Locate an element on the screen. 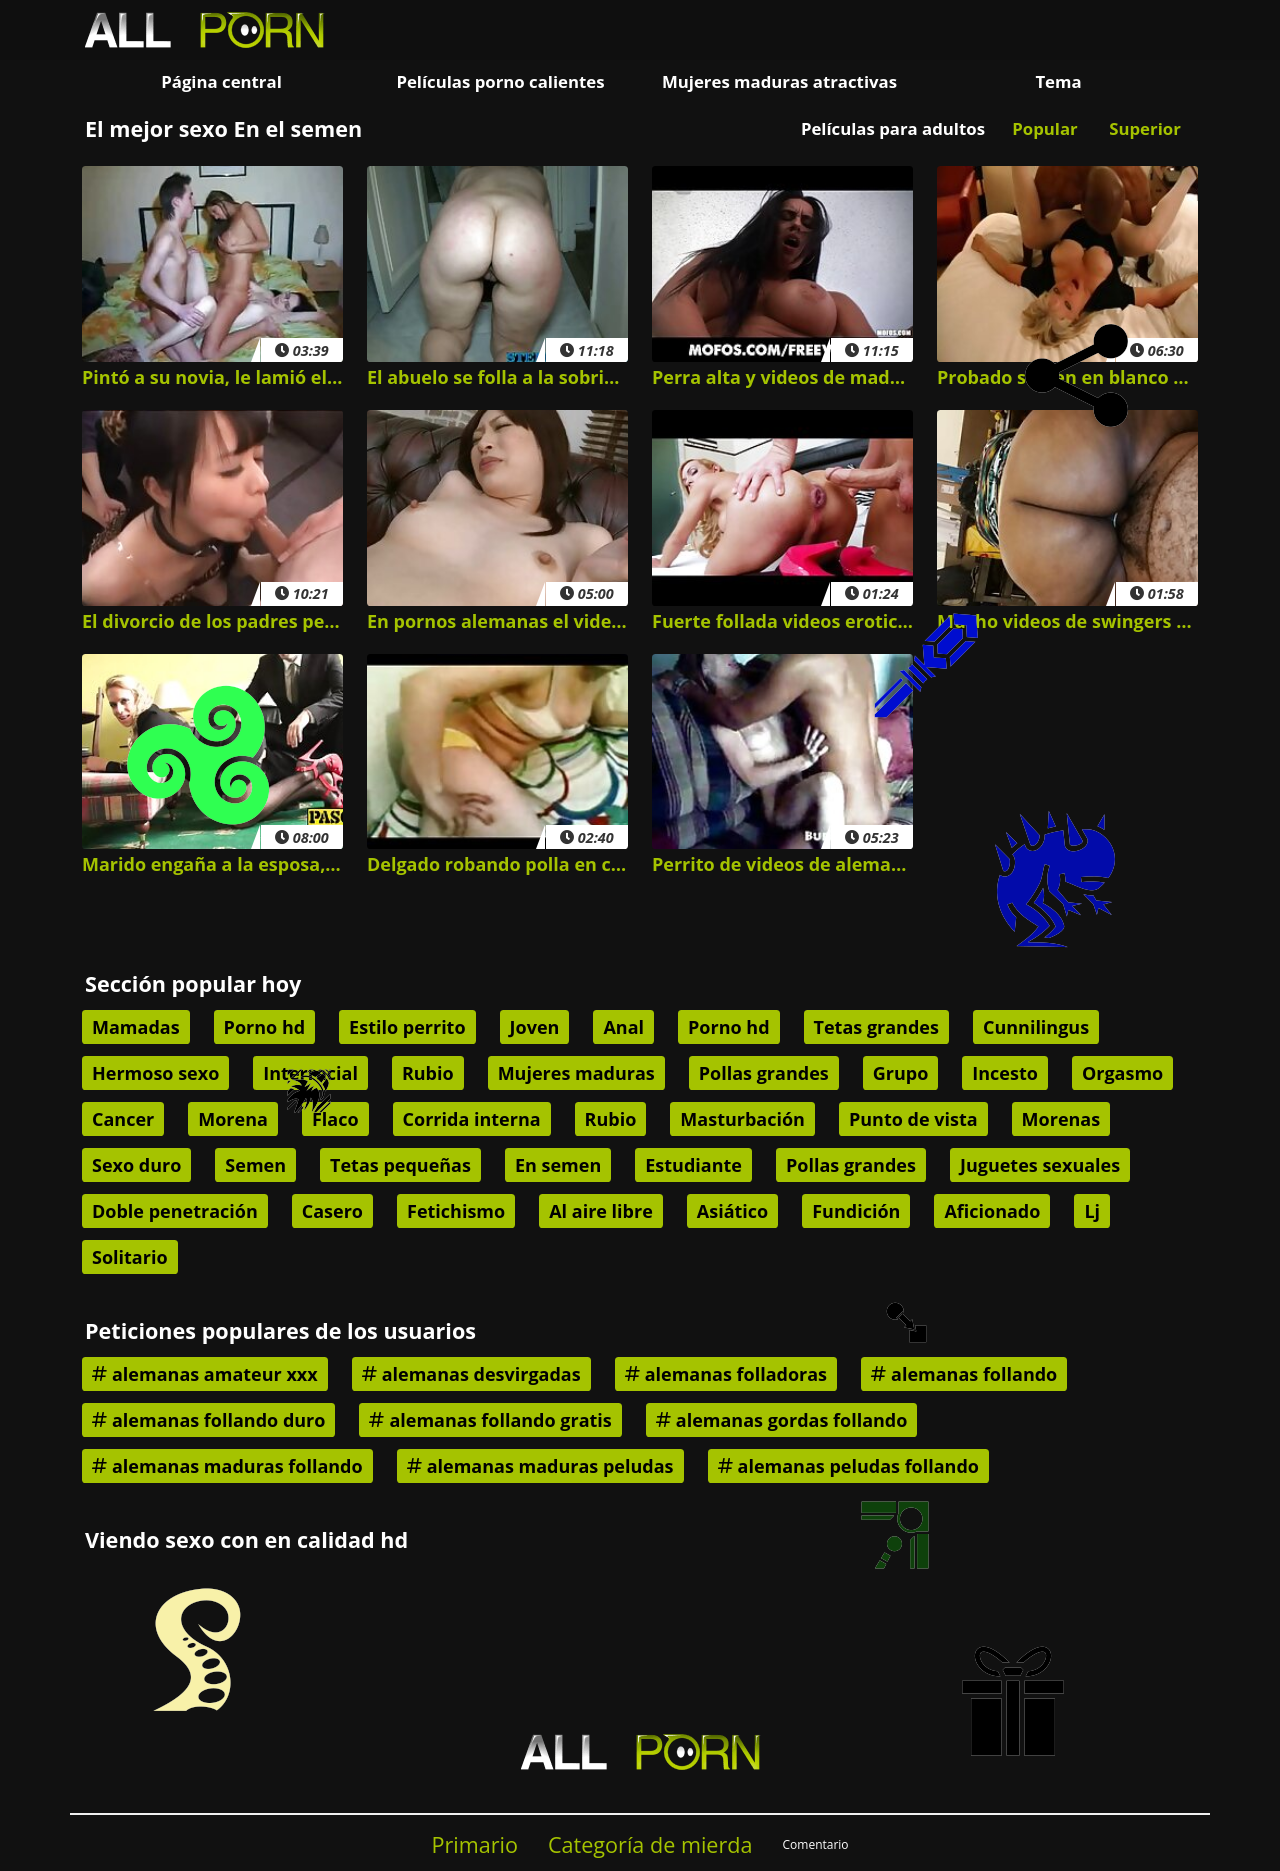  transform or convert an object is located at coordinates (906, 1322).